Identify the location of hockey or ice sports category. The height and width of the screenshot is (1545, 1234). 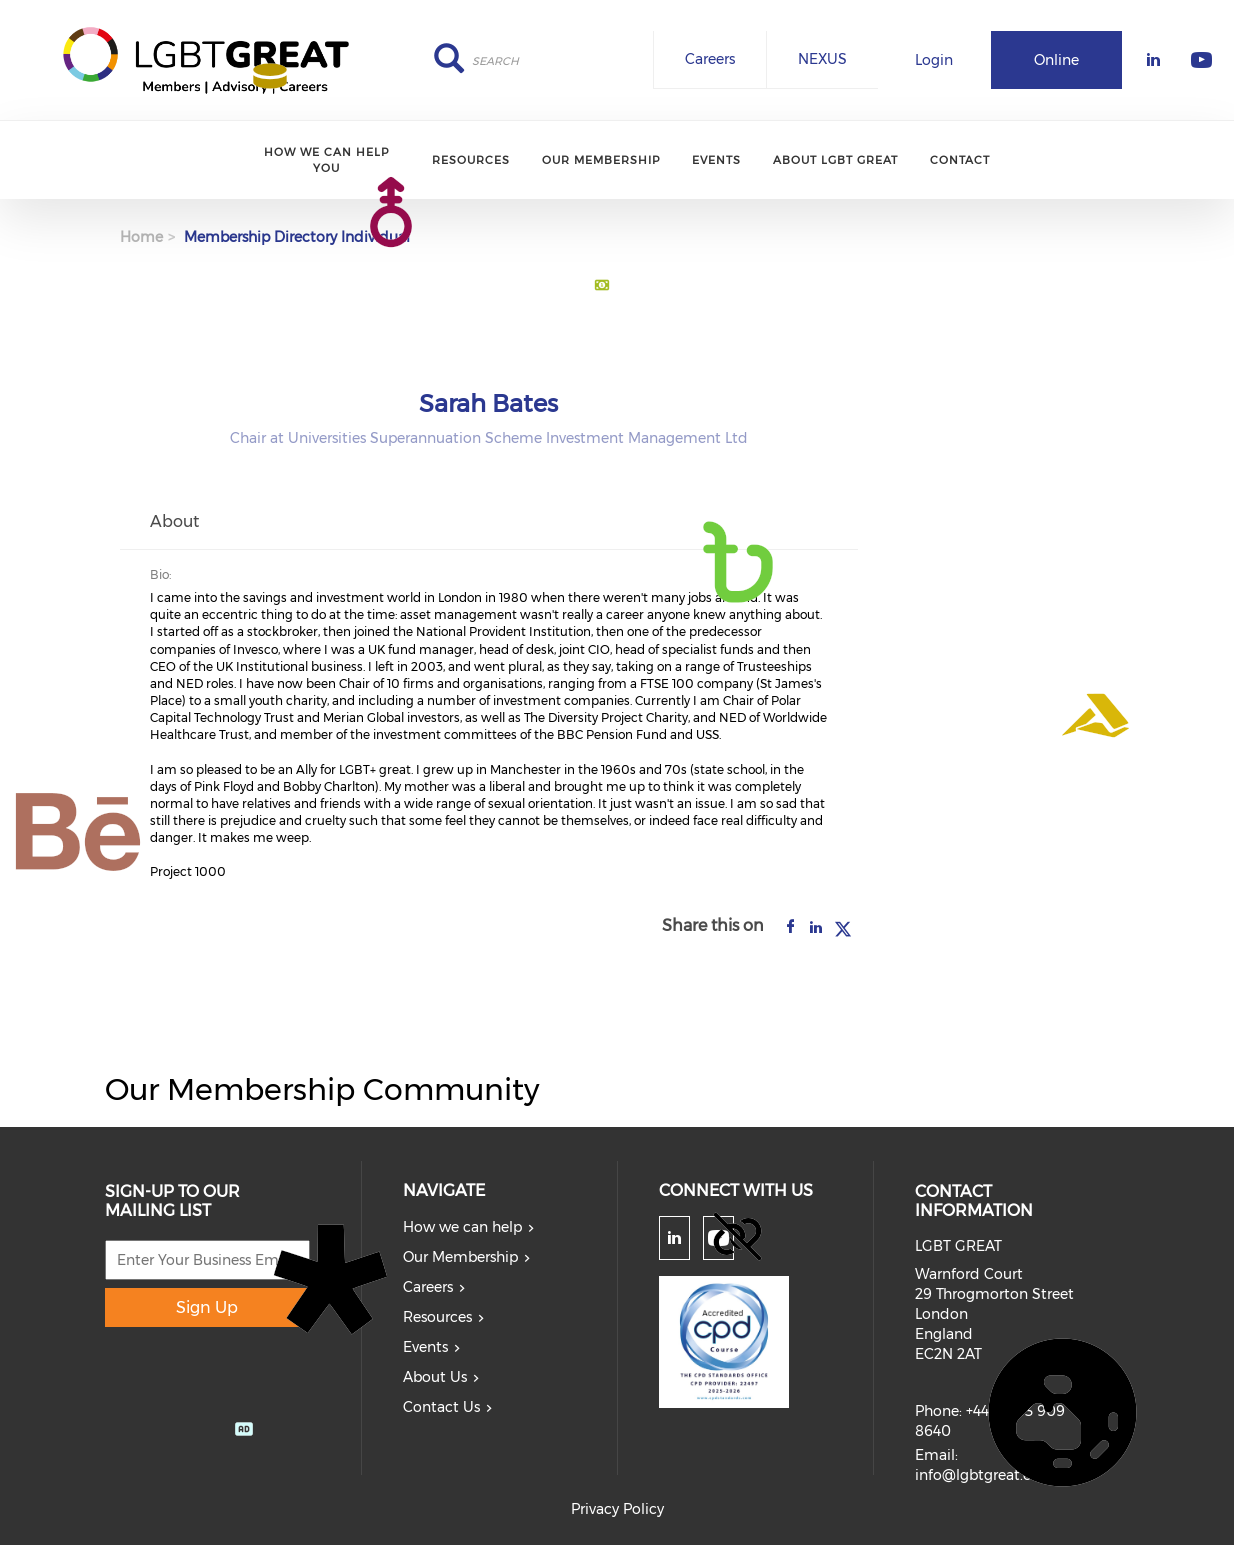
(270, 76).